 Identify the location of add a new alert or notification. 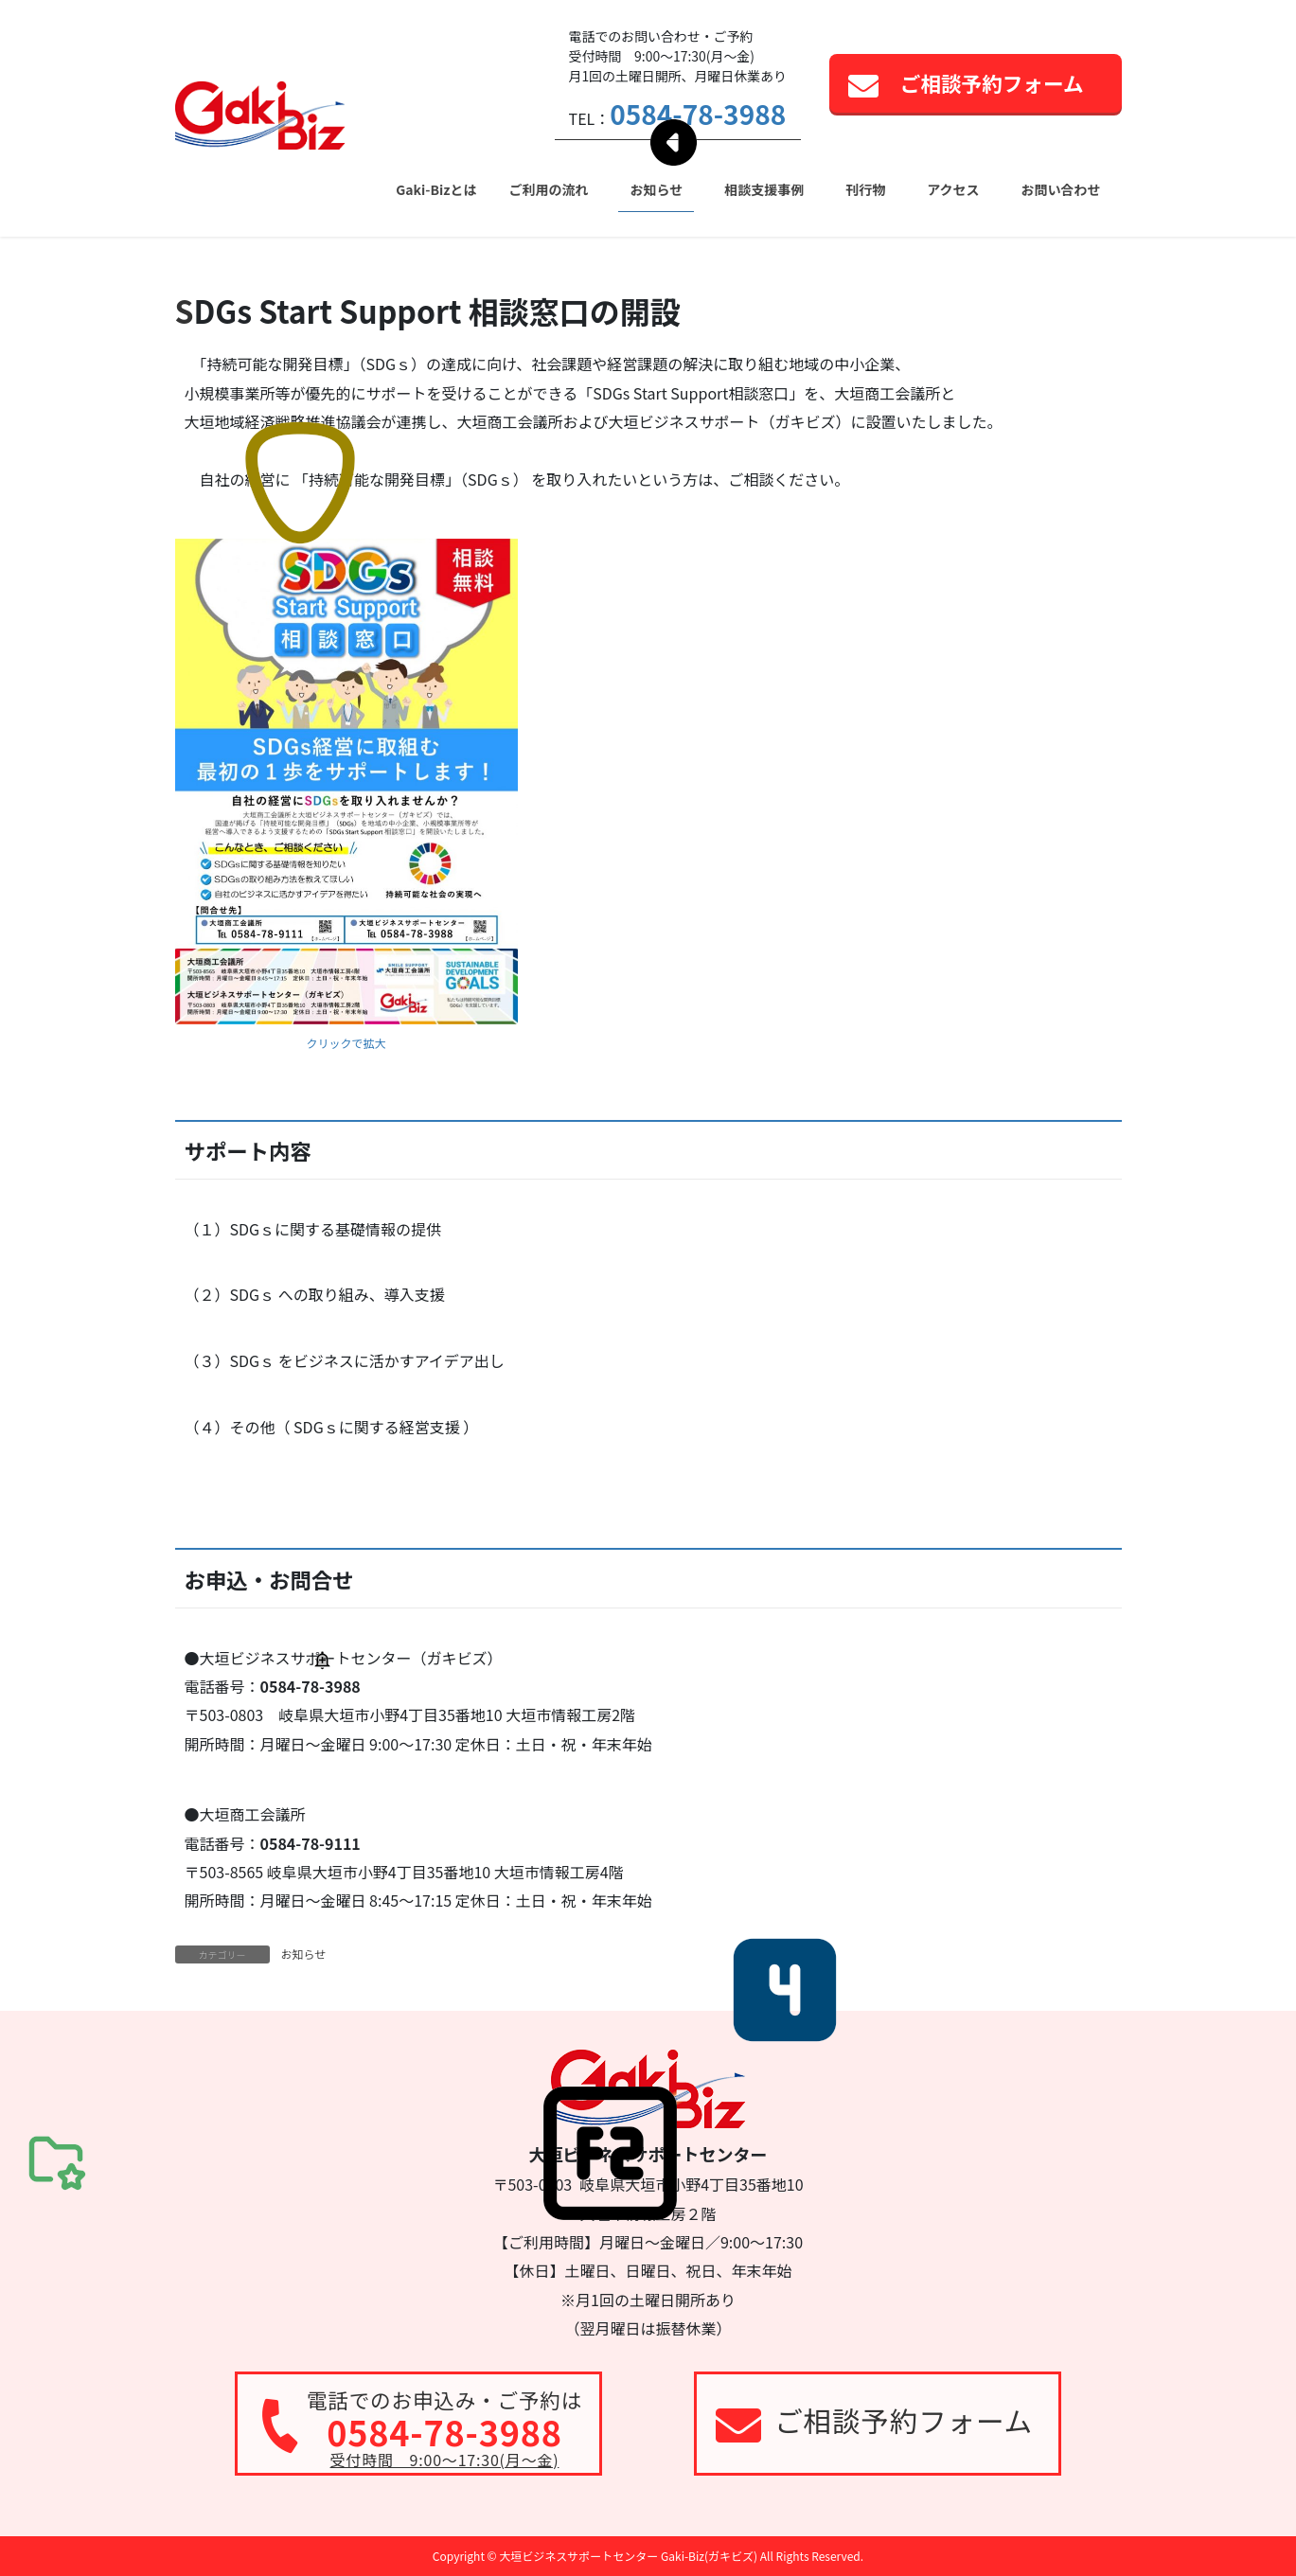
(322, 1660).